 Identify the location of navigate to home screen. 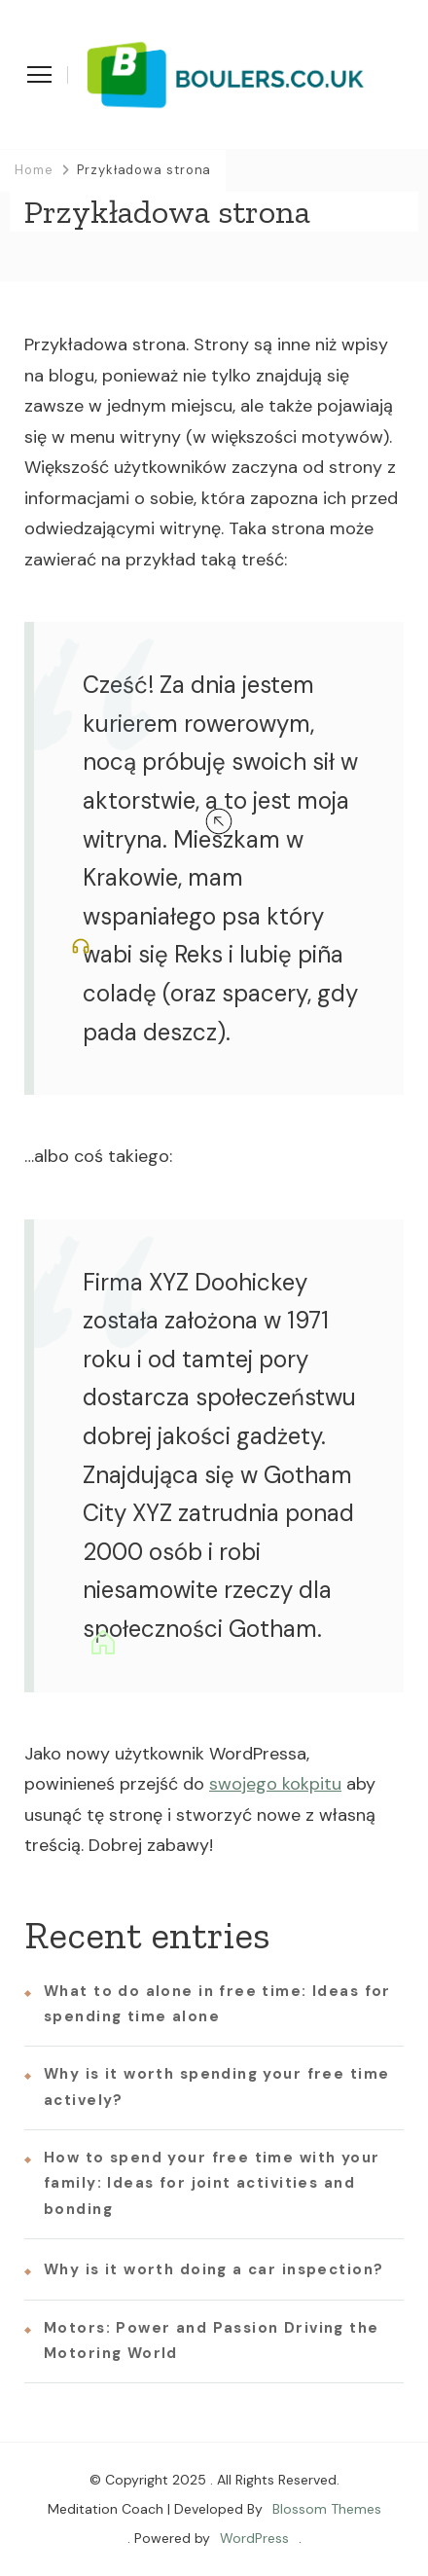
(103, 1643).